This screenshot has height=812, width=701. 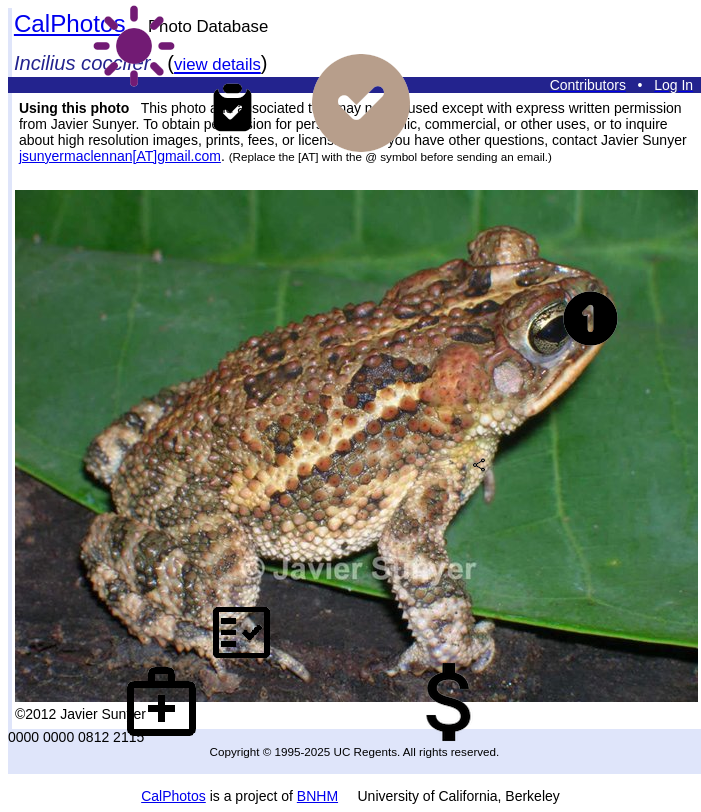 I want to click on view pricing or payment options, so click(x=451, y=702).